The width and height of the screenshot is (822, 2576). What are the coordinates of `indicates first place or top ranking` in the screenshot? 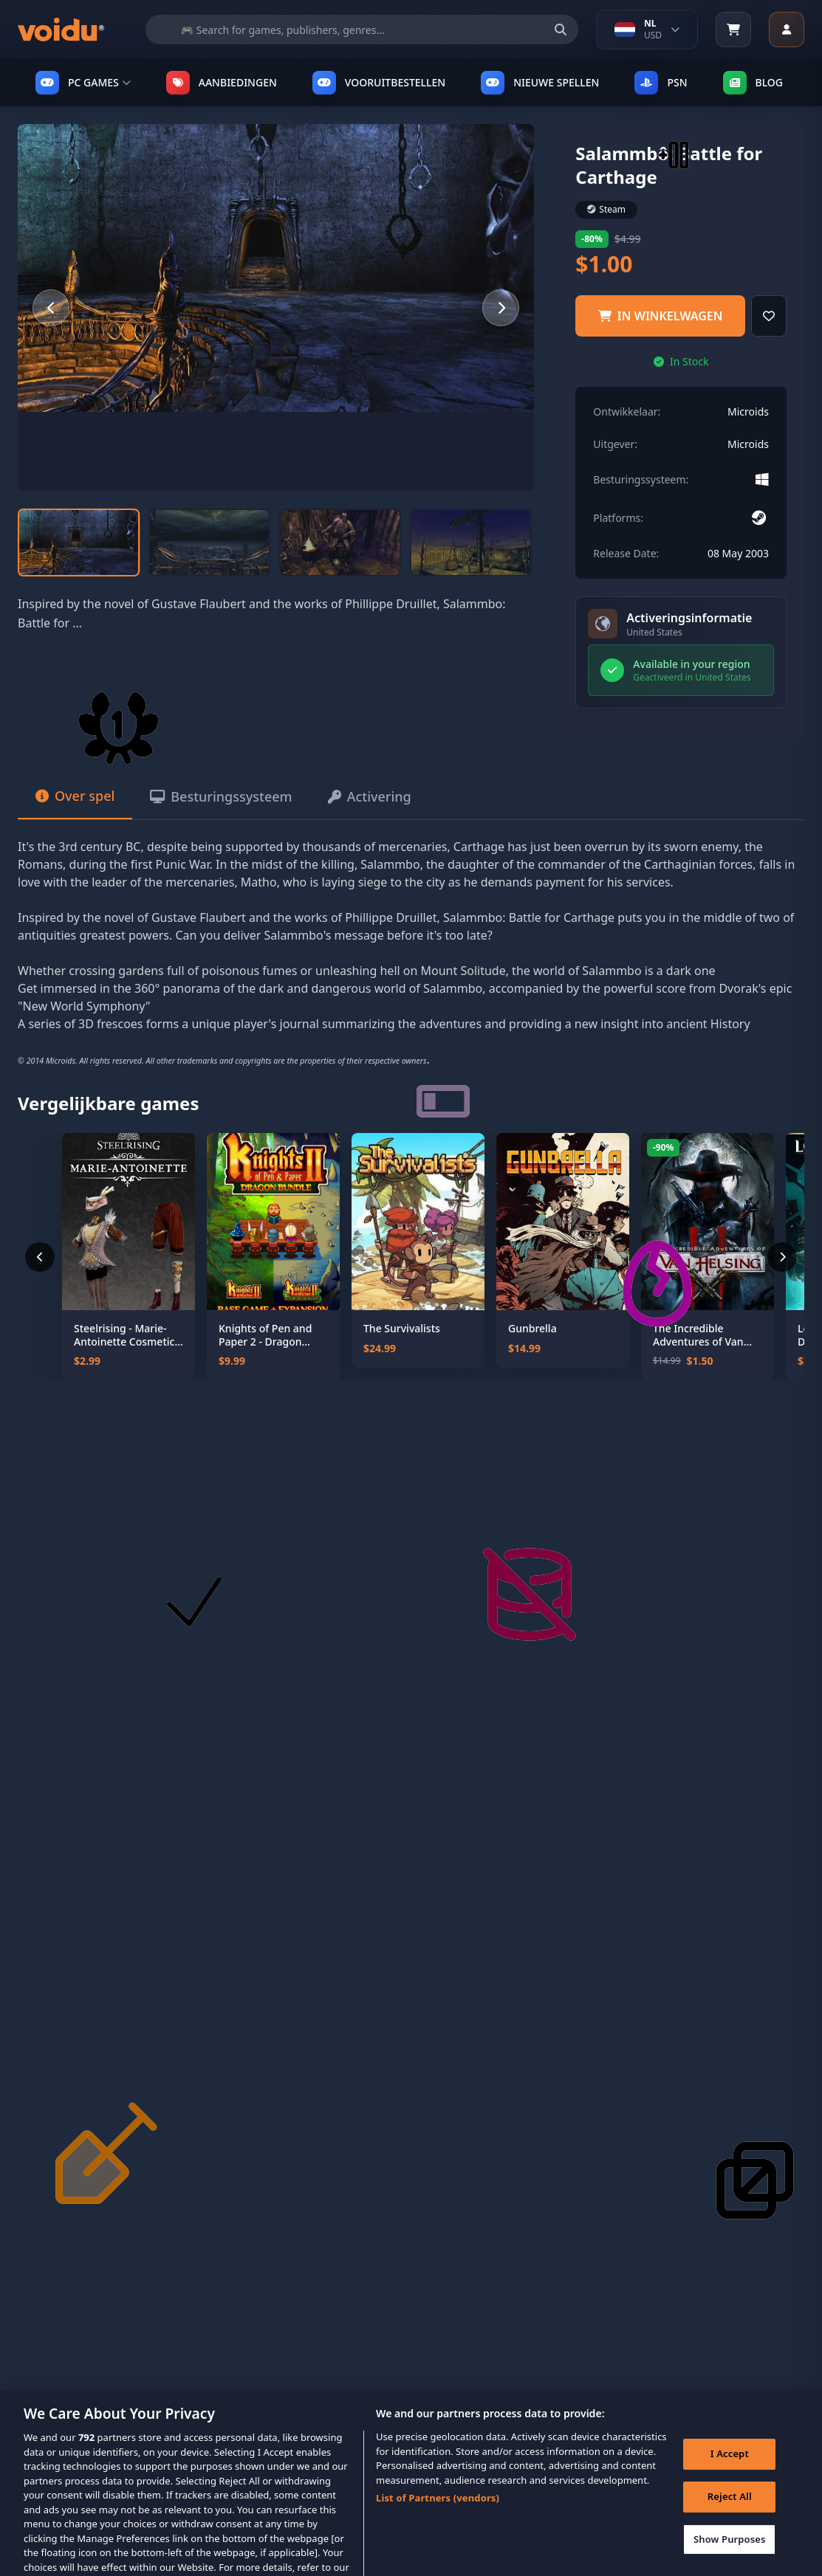 It's located at (118, 728).